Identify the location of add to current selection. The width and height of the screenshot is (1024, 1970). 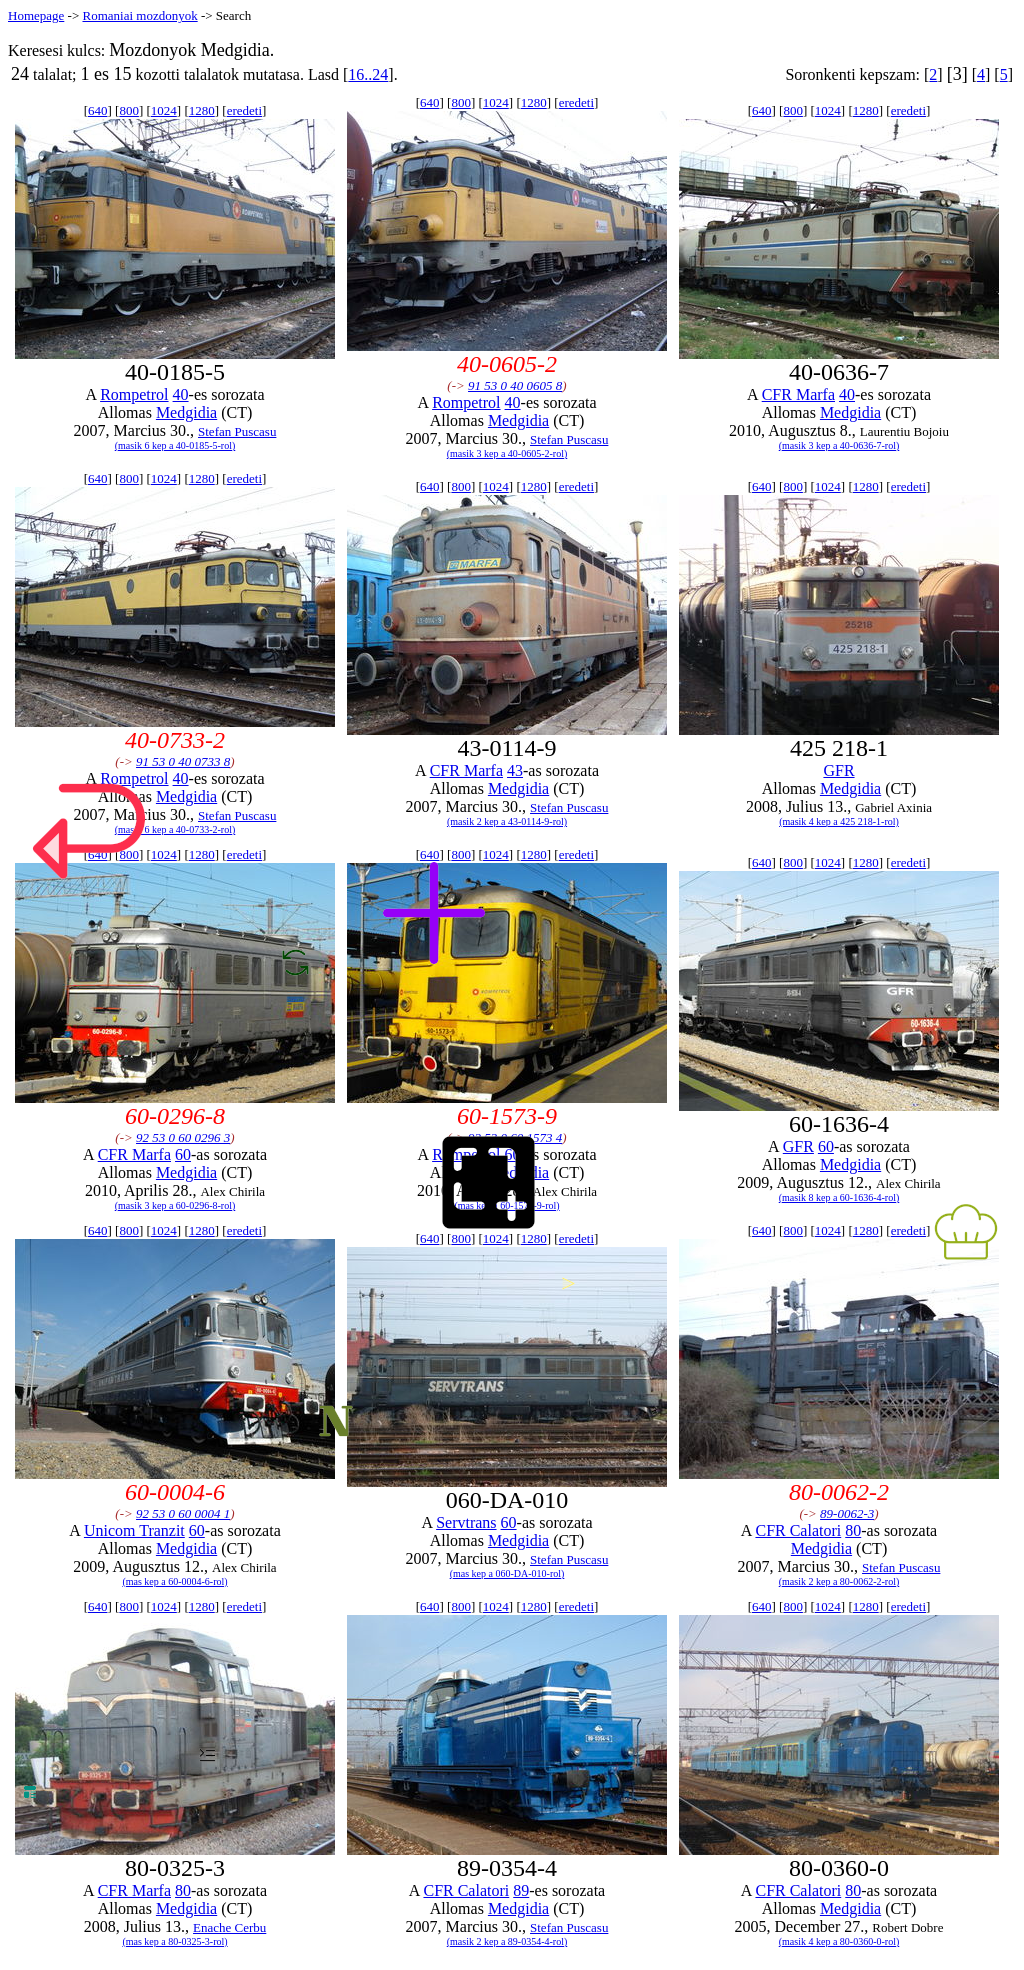
(488, 1182).